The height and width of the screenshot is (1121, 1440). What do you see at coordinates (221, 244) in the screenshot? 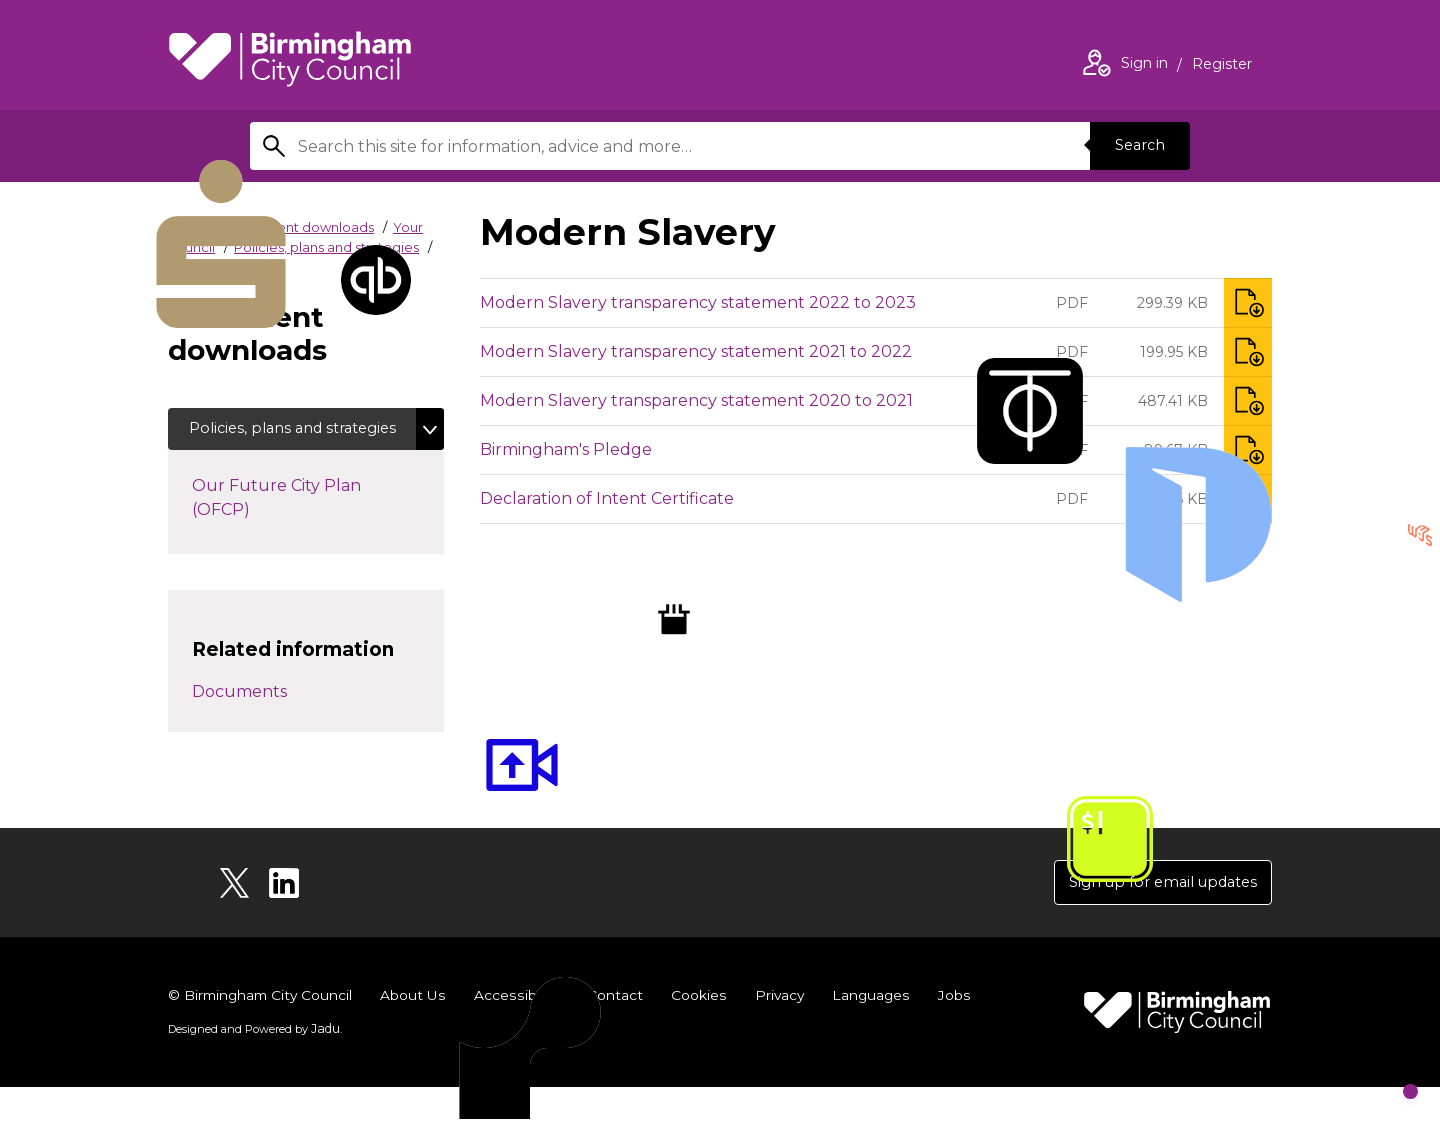
I see `open the Sparkasse banking app` at bounding box center [221, 244].